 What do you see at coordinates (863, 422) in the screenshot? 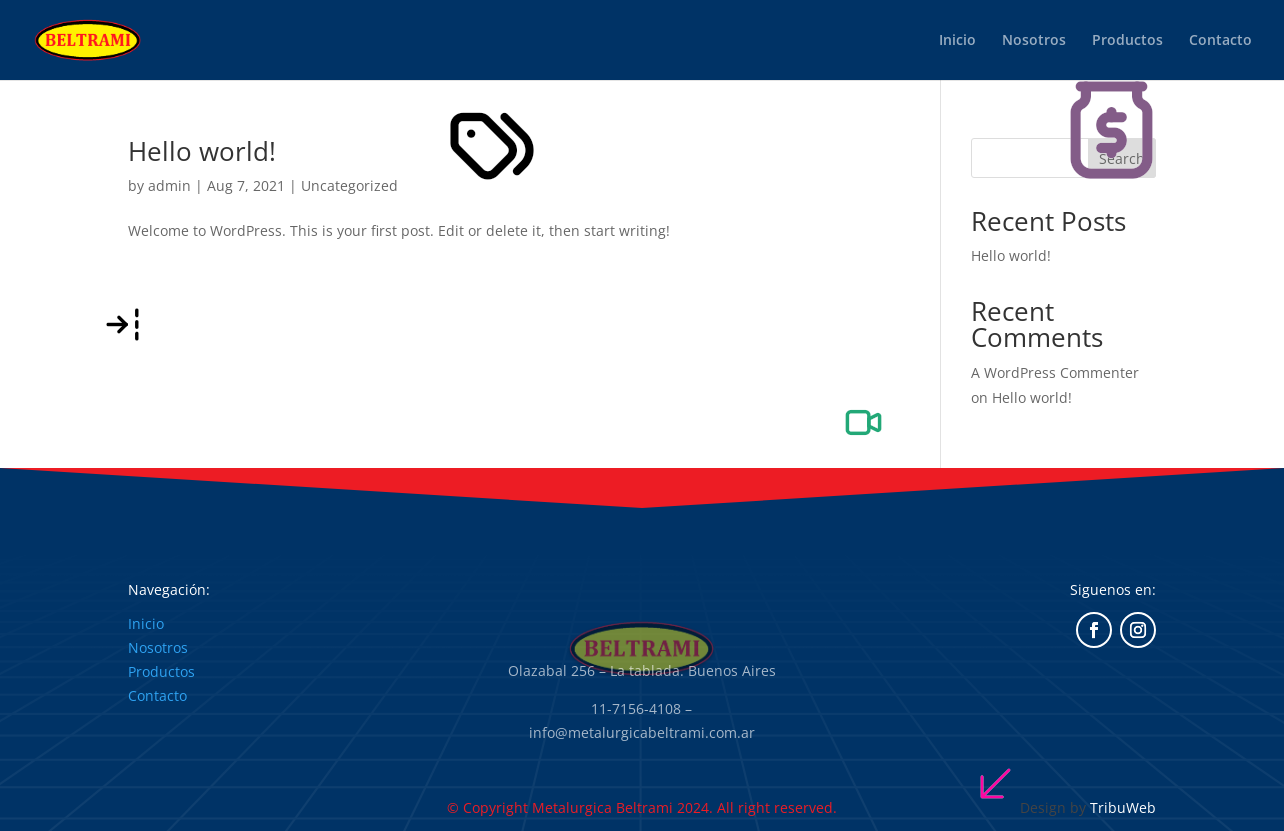
I see `start a video call` at bounding box center [863, 422].